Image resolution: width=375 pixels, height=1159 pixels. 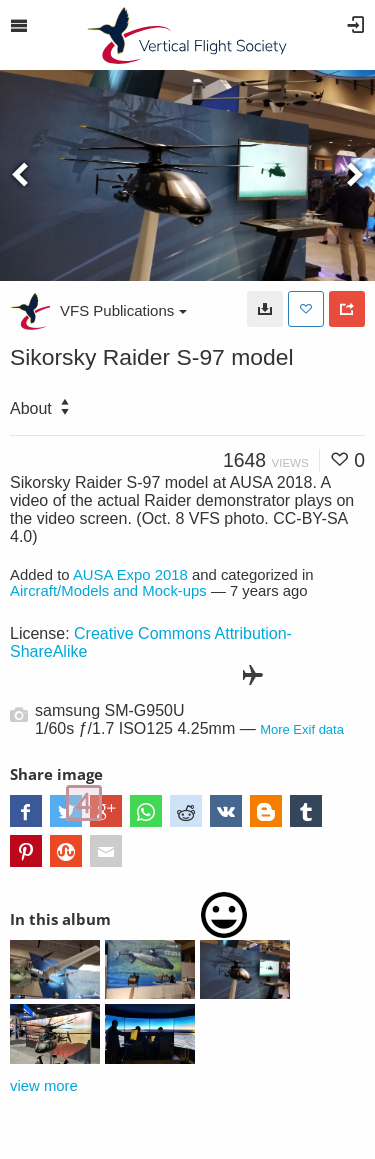 What do you see at coordinates (253, 675) in the screenshot?
I see `enable airplane mode` at bounding box center [253, 675].